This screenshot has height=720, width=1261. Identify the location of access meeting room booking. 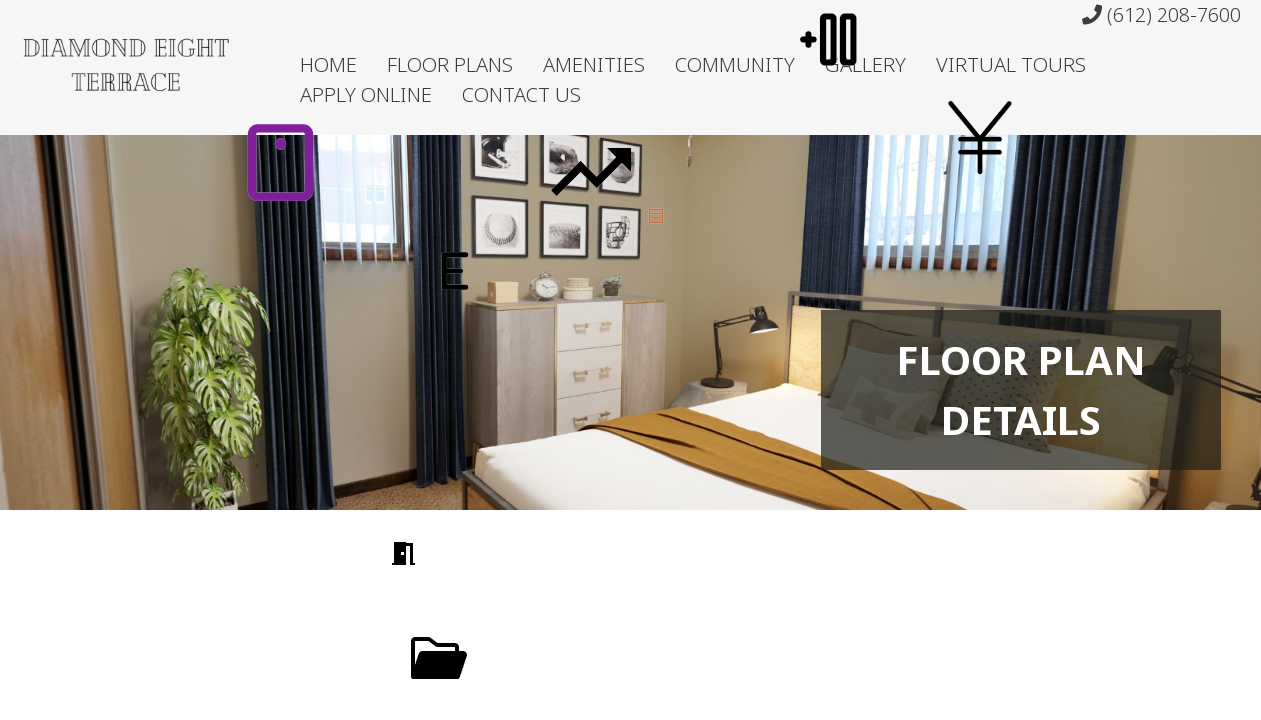
(403, 553).